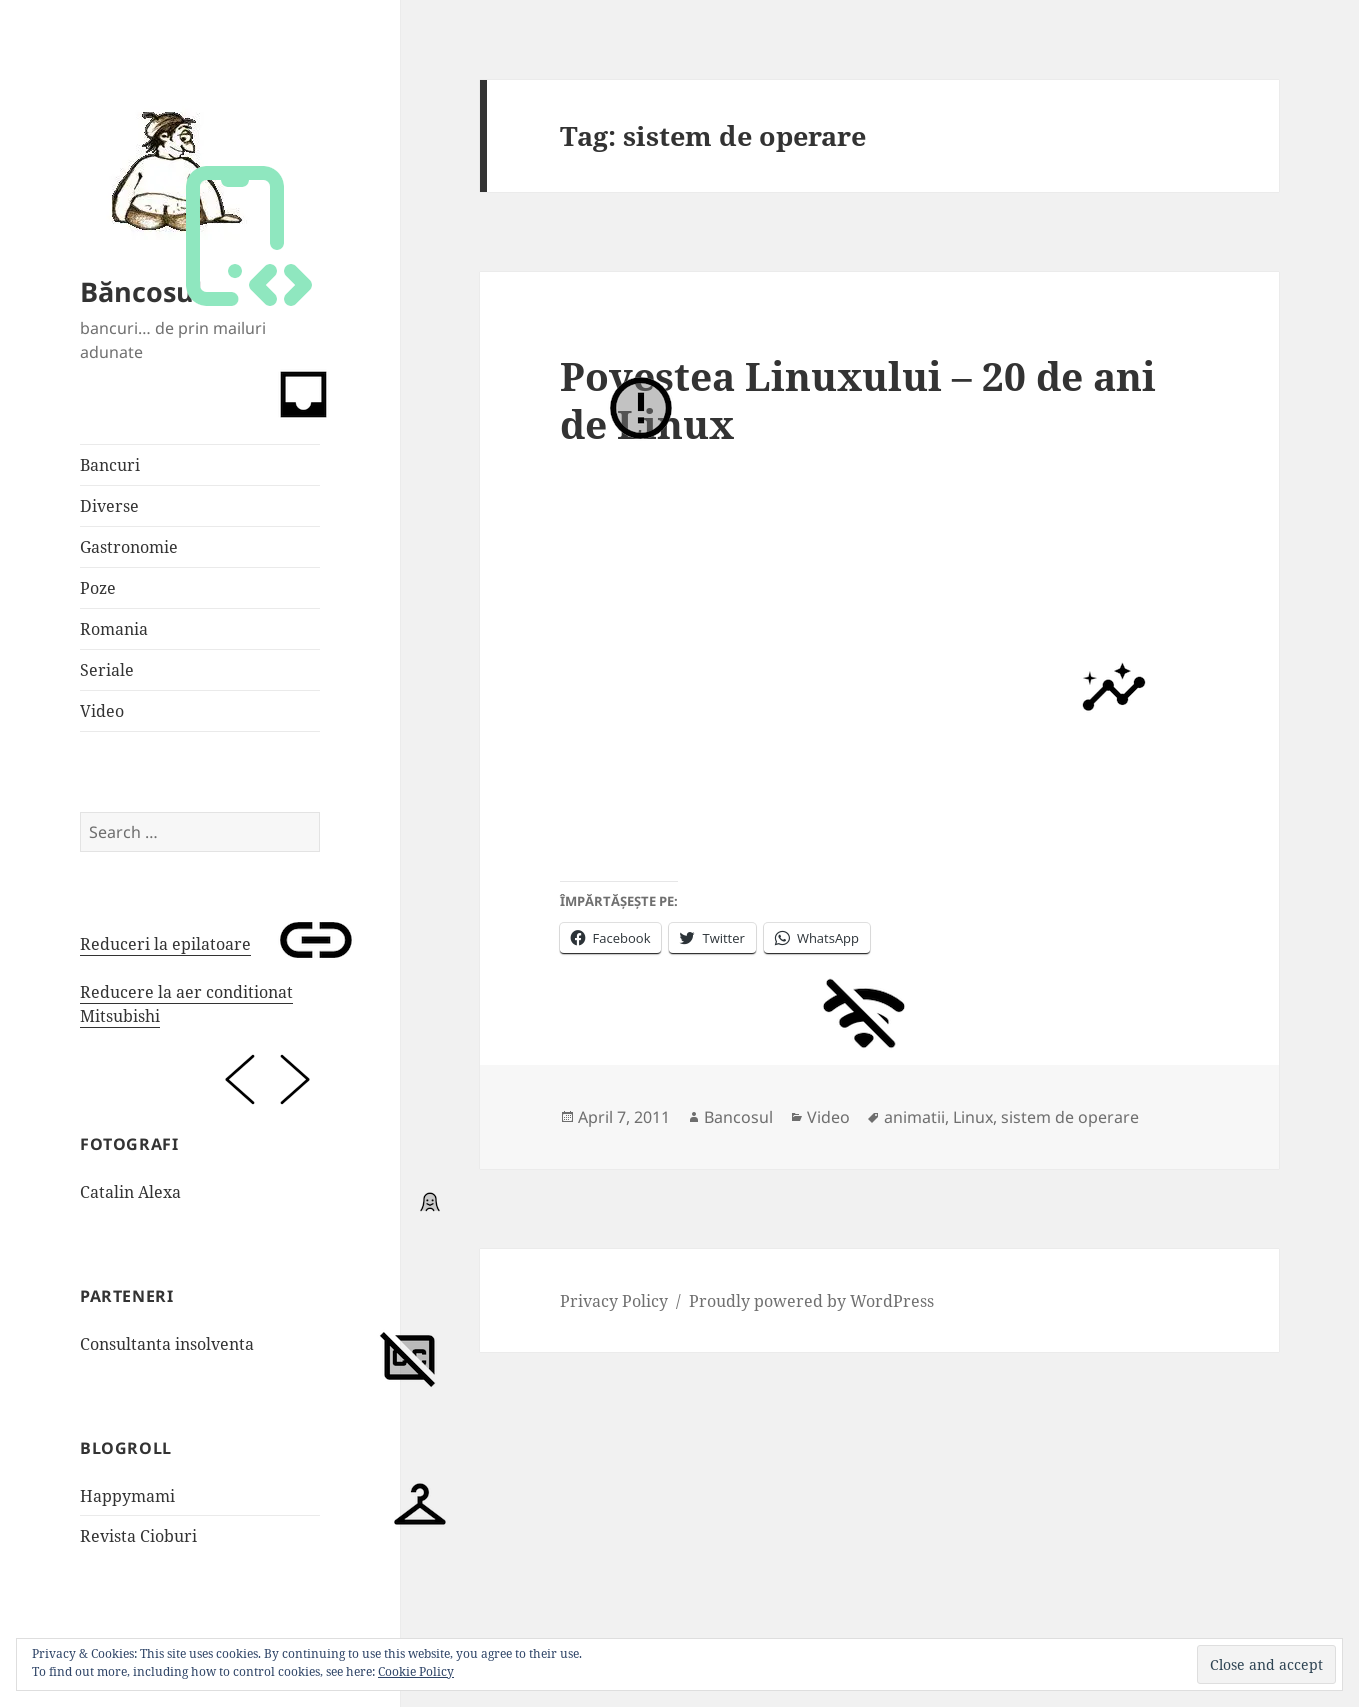 This screenshot has height=1707, width=1359. Describe the element at coordinates (864, 1018) in the screenshot. I see `indicates wifi is disabled or unavailable` at that location.